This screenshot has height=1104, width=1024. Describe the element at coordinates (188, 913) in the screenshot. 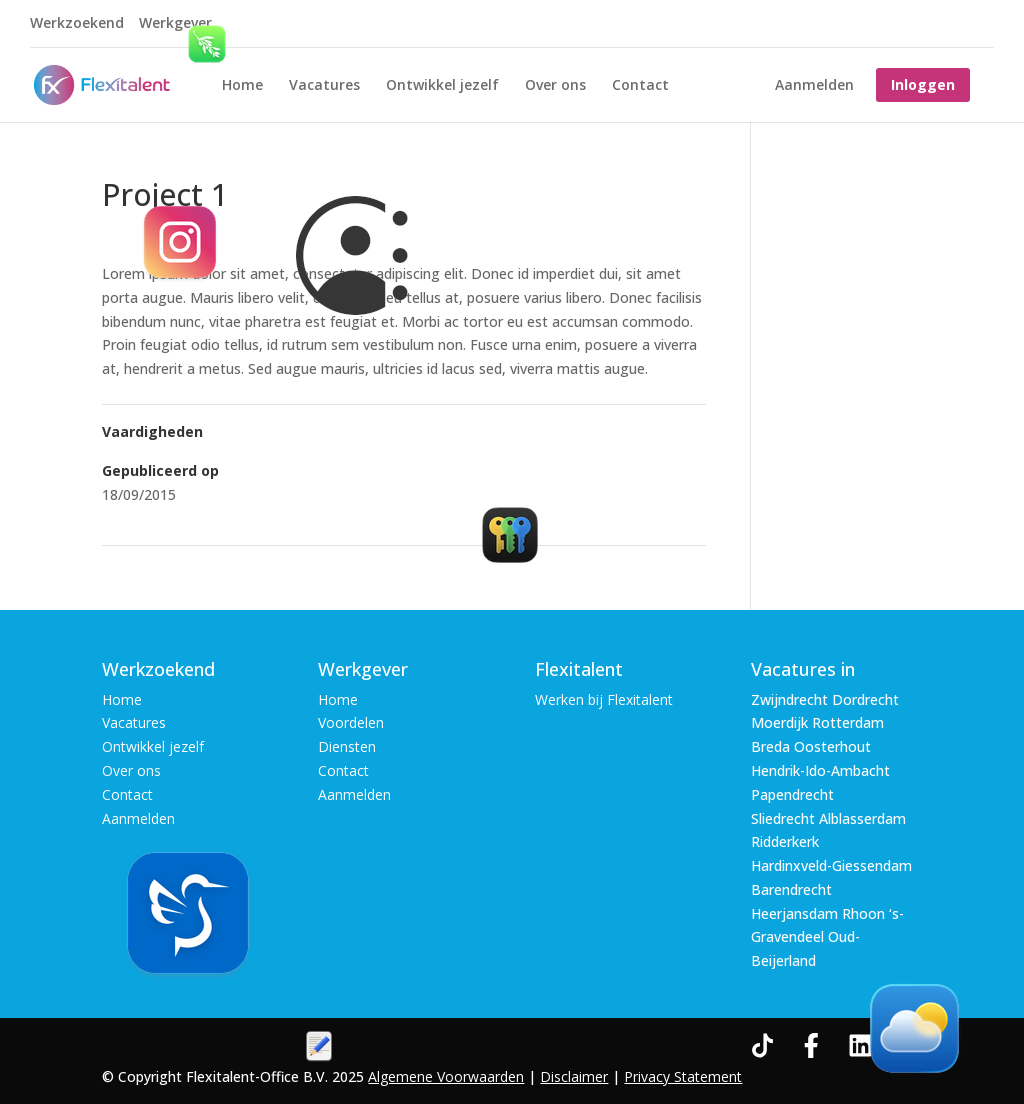

I see `launch lubuntu application` at that location.